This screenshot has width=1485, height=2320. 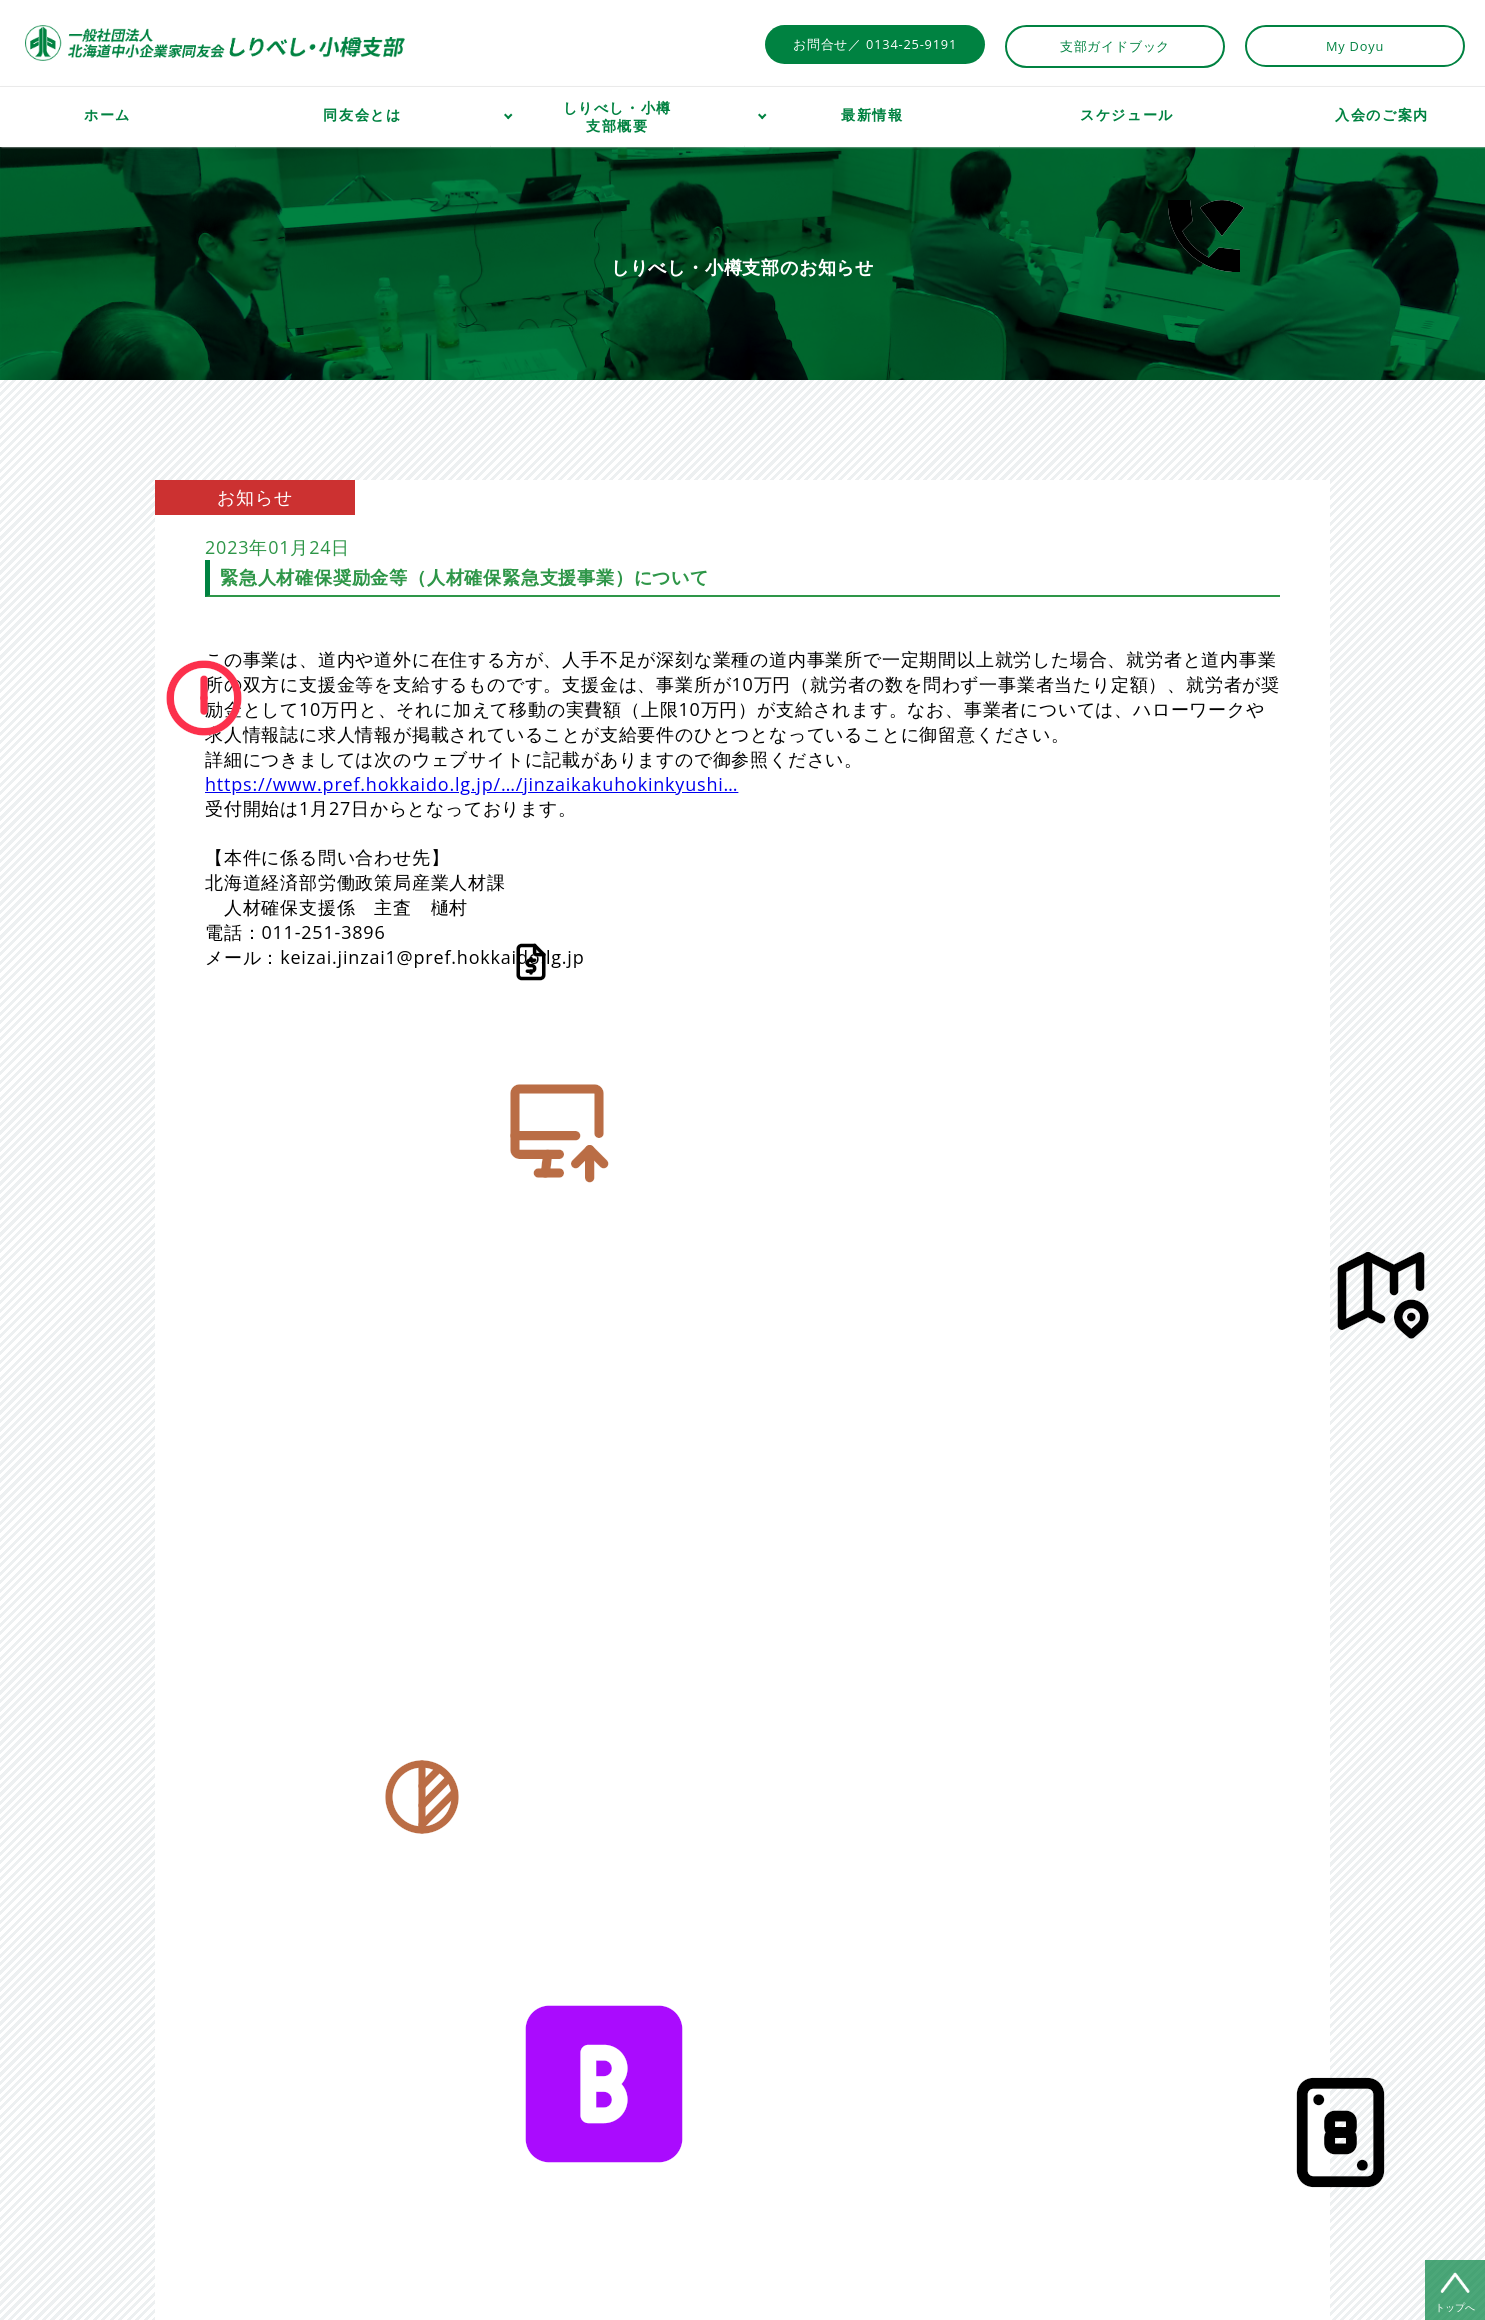 What do you see at coordinates (1340, 2132) in the screenshot?
I see `playing card with number 8` at bounding box center [1340, 2132].